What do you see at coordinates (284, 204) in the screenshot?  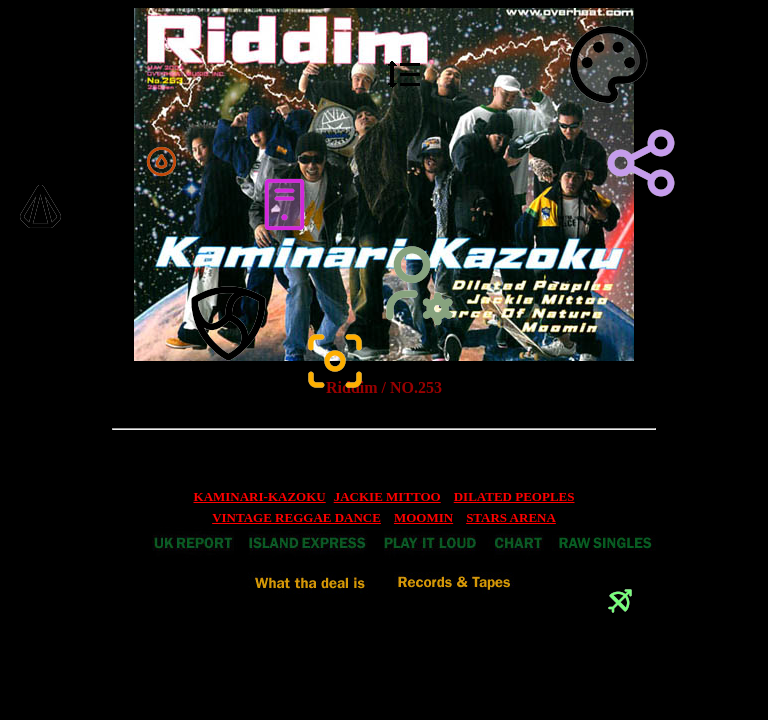 I see `access server or desktop computer settings` at bounding box center [284, 204].